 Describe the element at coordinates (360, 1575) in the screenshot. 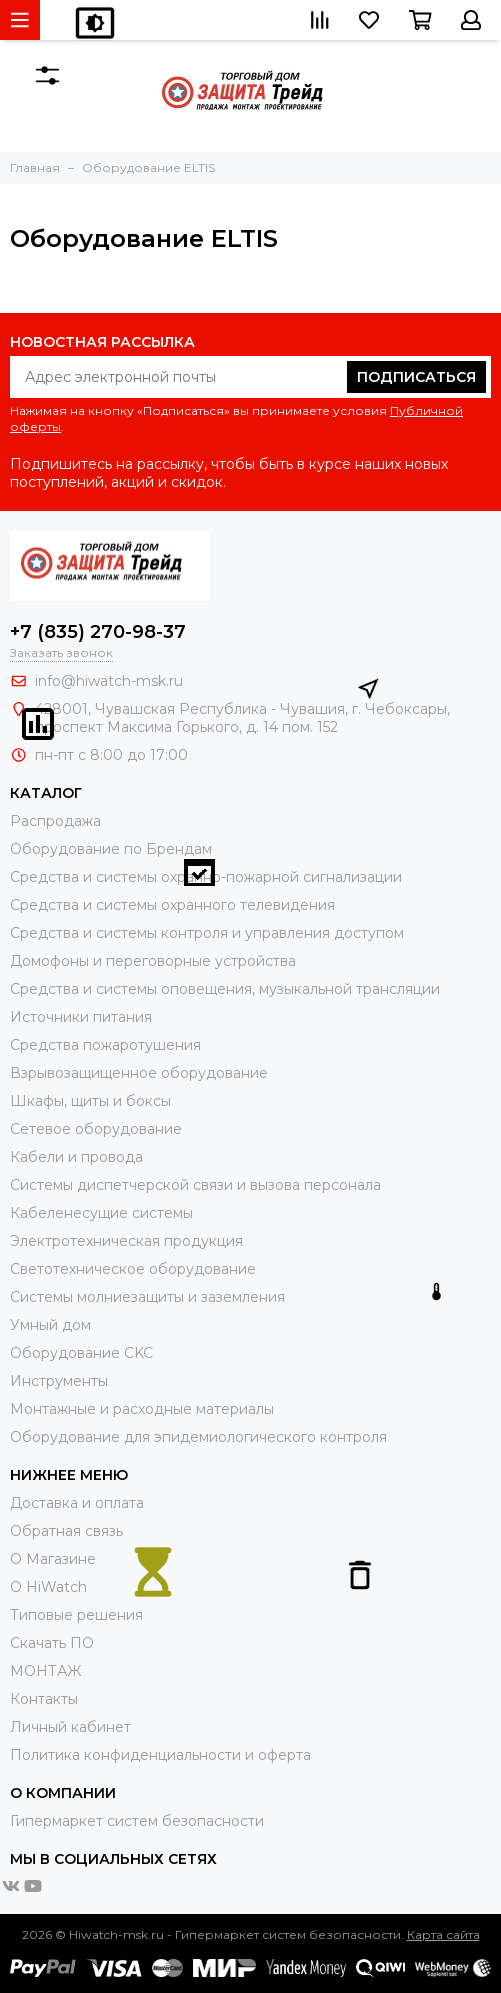

I see `delete an item` at that location.